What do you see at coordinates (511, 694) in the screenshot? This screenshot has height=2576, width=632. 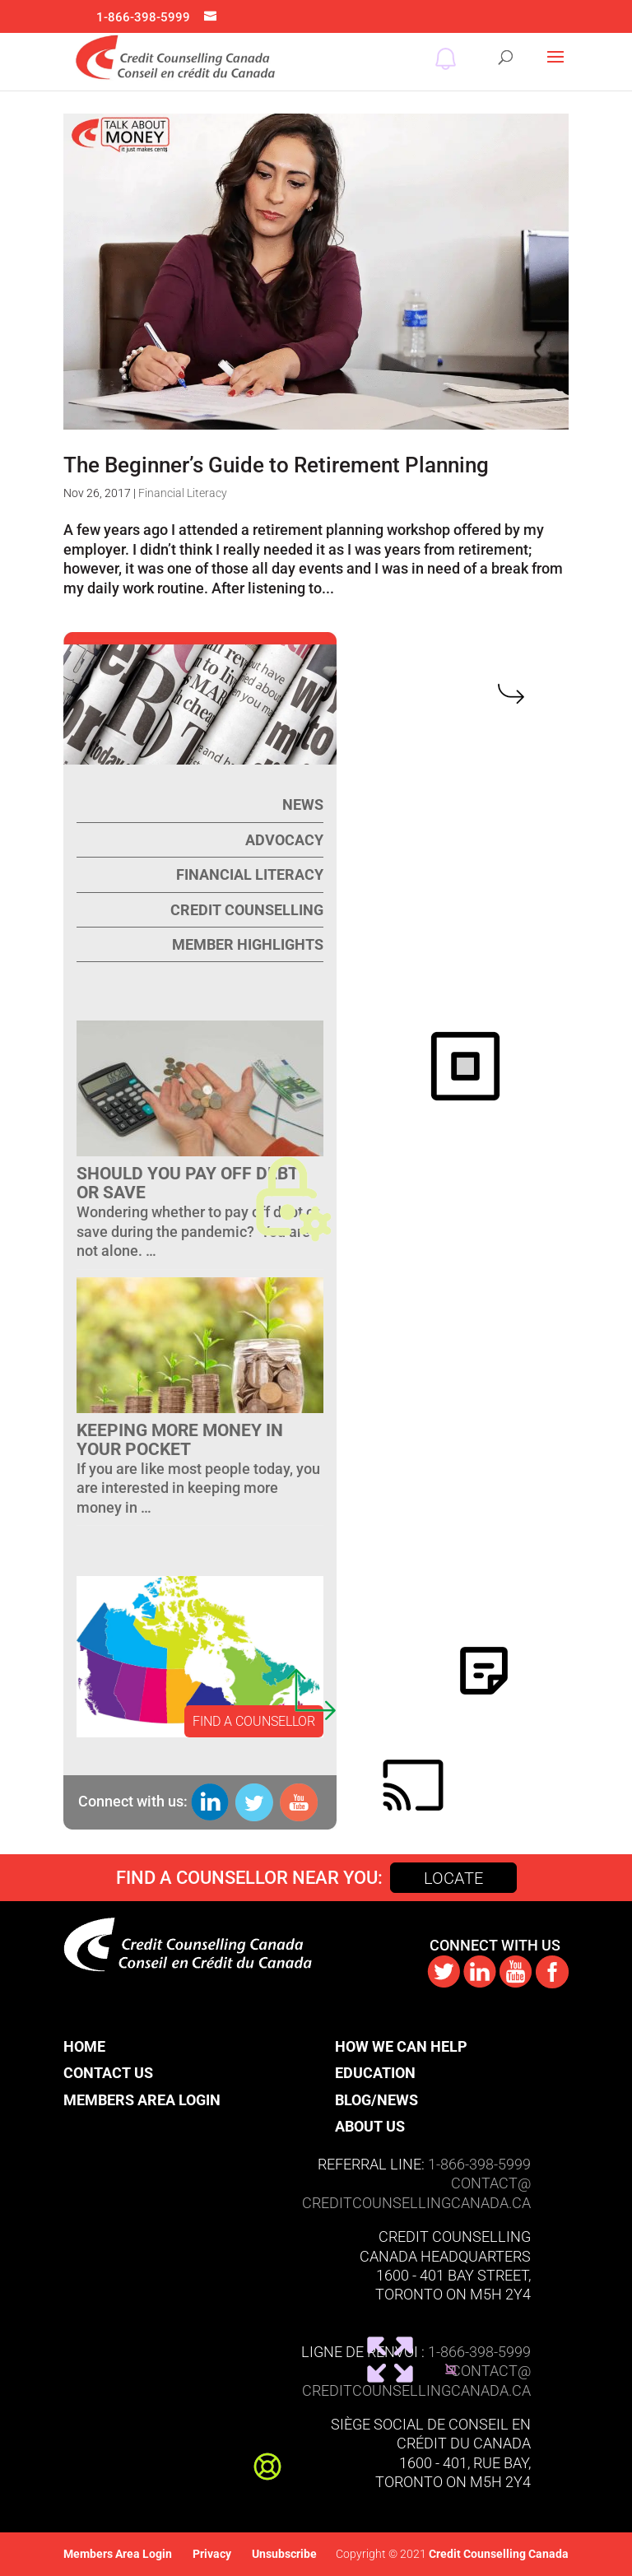 I see `reply to a message or comment` at bounding box center [511, 694].